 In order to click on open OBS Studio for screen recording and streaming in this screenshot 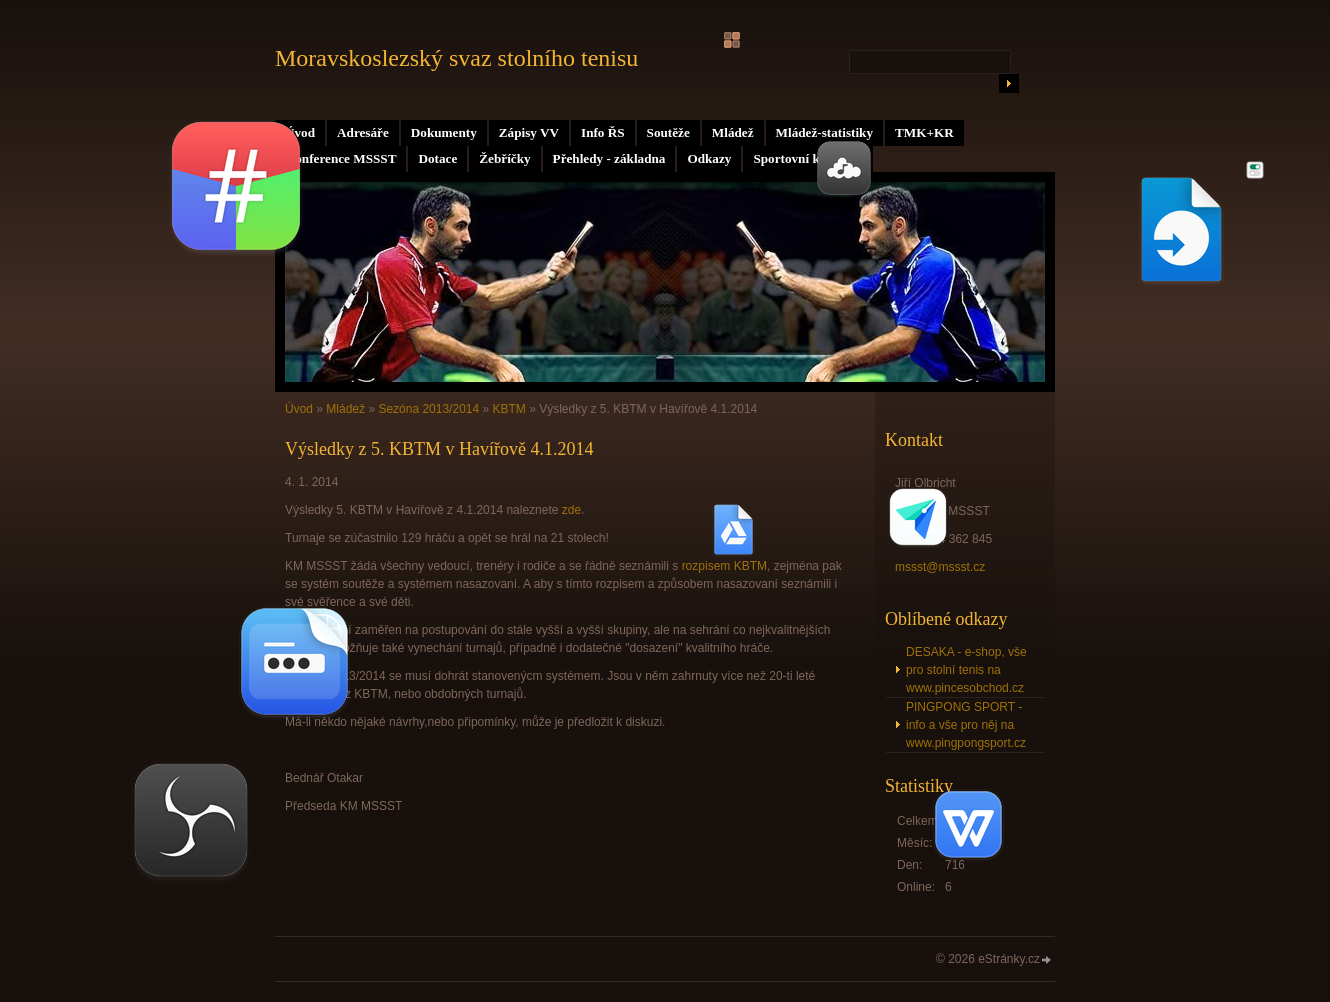, I will do `click(191, 820)`.